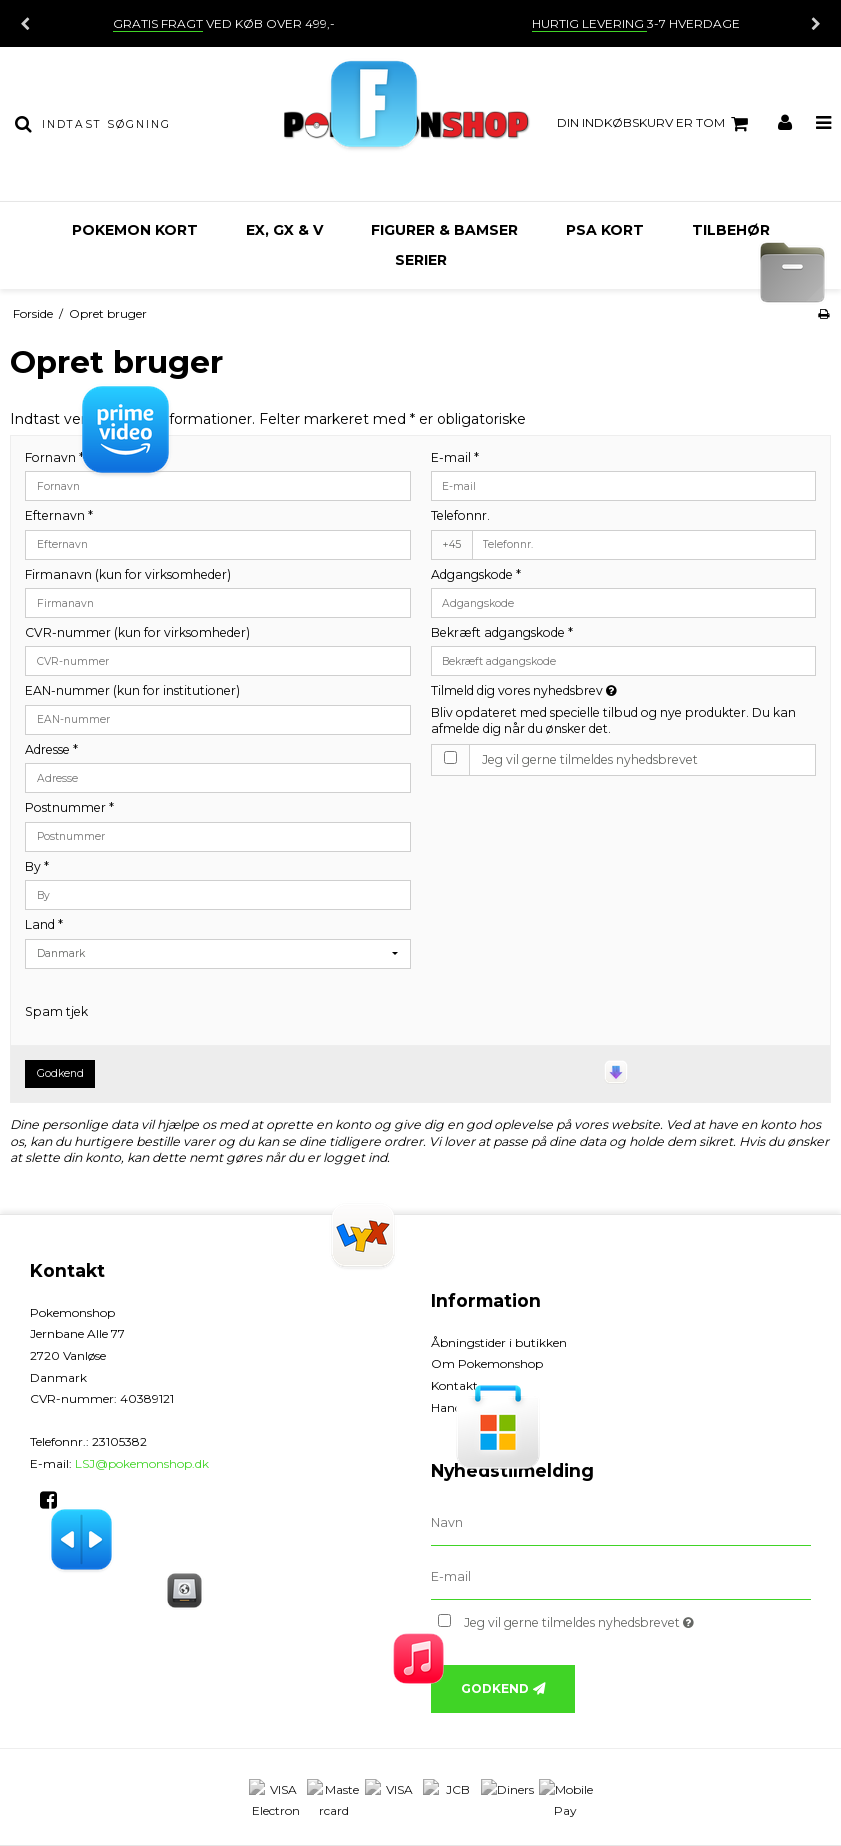 This screenshot has width=841, height=1846. Describe the element at coordinates (498, 1427) in the screenshot. I see `open the Microsoft Store app` at that location.